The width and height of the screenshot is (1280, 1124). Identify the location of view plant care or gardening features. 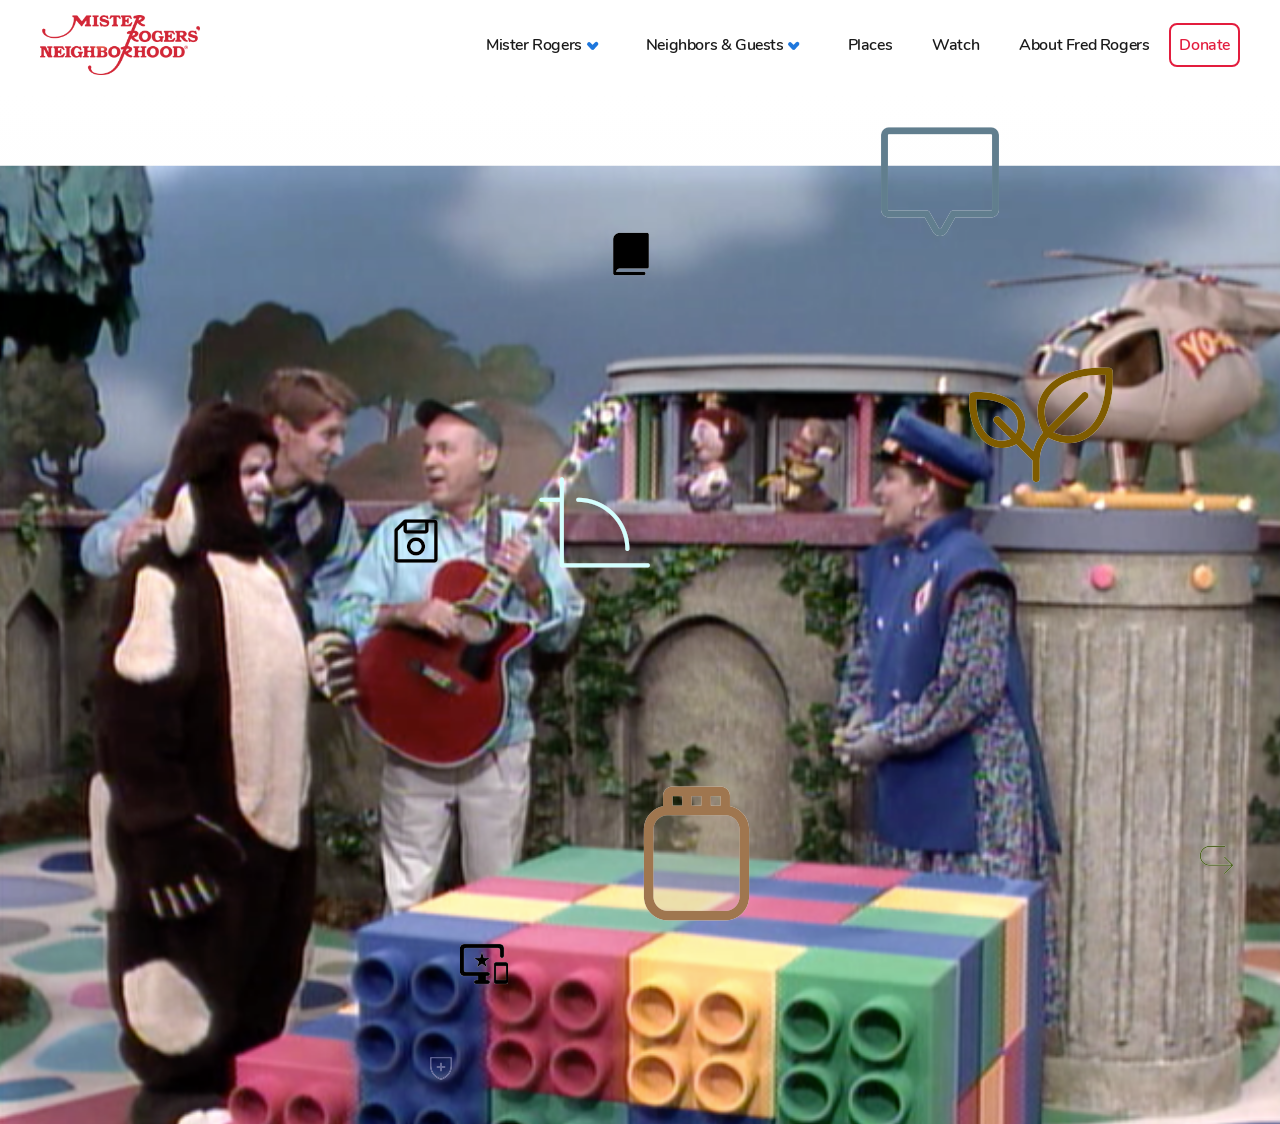
(1041, 420).